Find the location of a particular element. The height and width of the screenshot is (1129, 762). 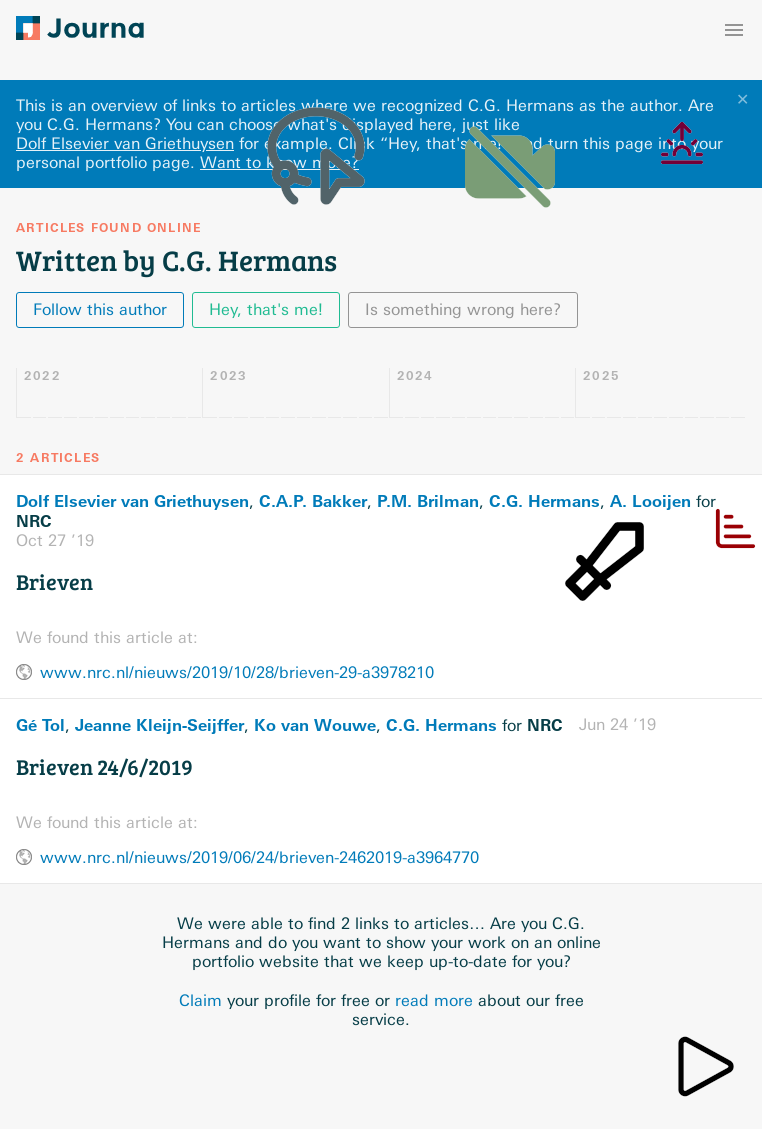

set a morning alarm or wake-up time is located at coordinates (682, 143).